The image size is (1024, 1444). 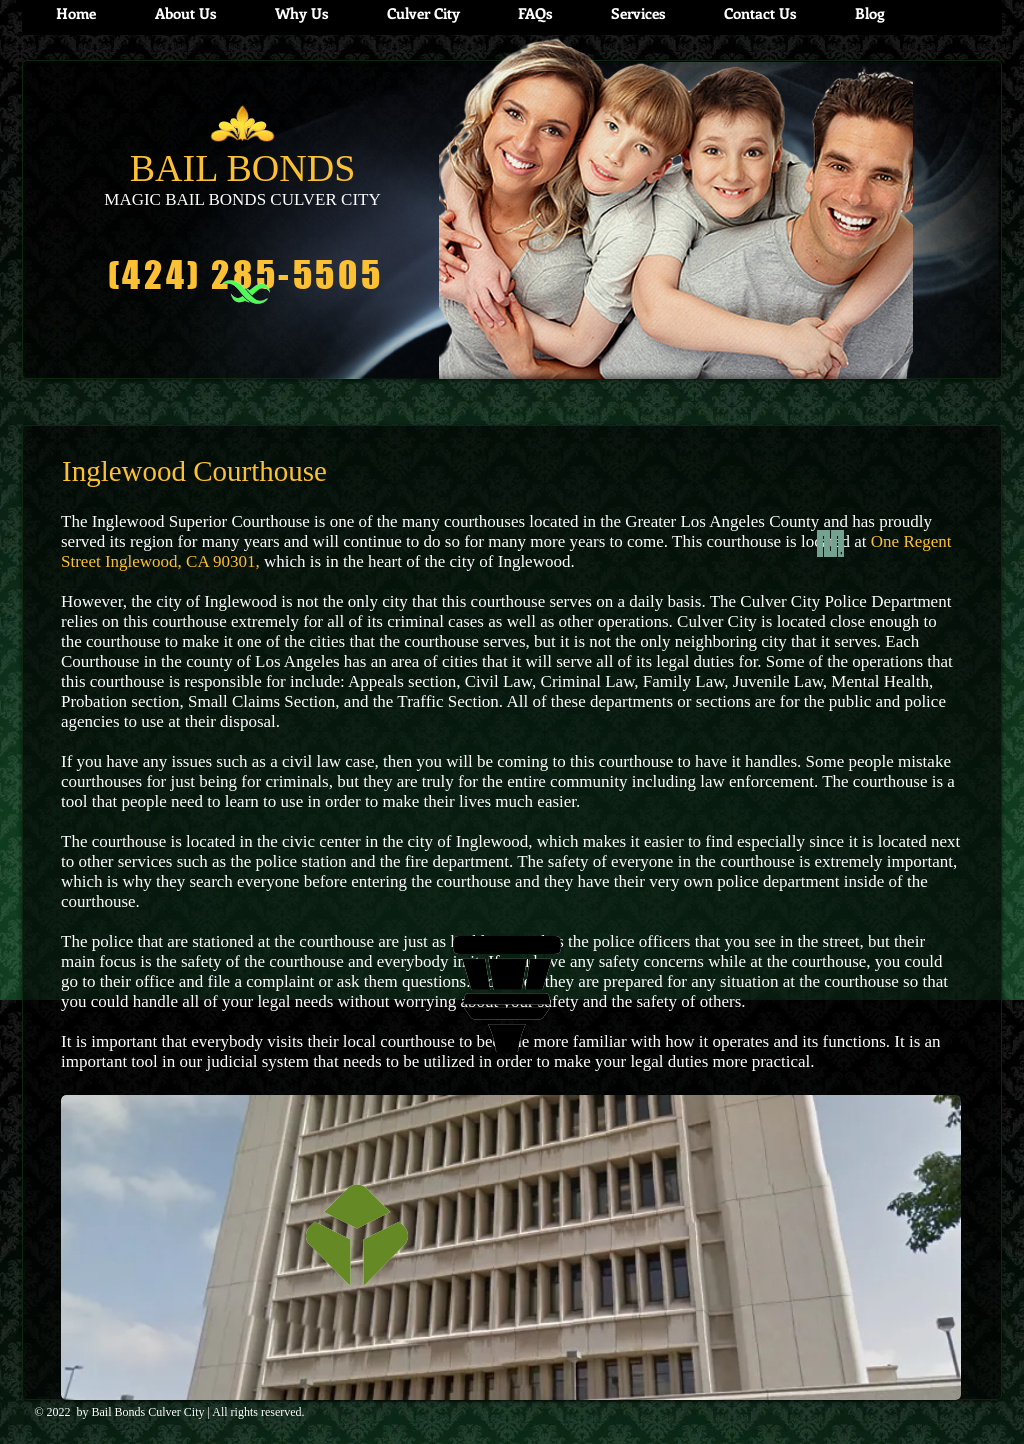 I want to click on tower git client app logo, so click(x=507, y=994).